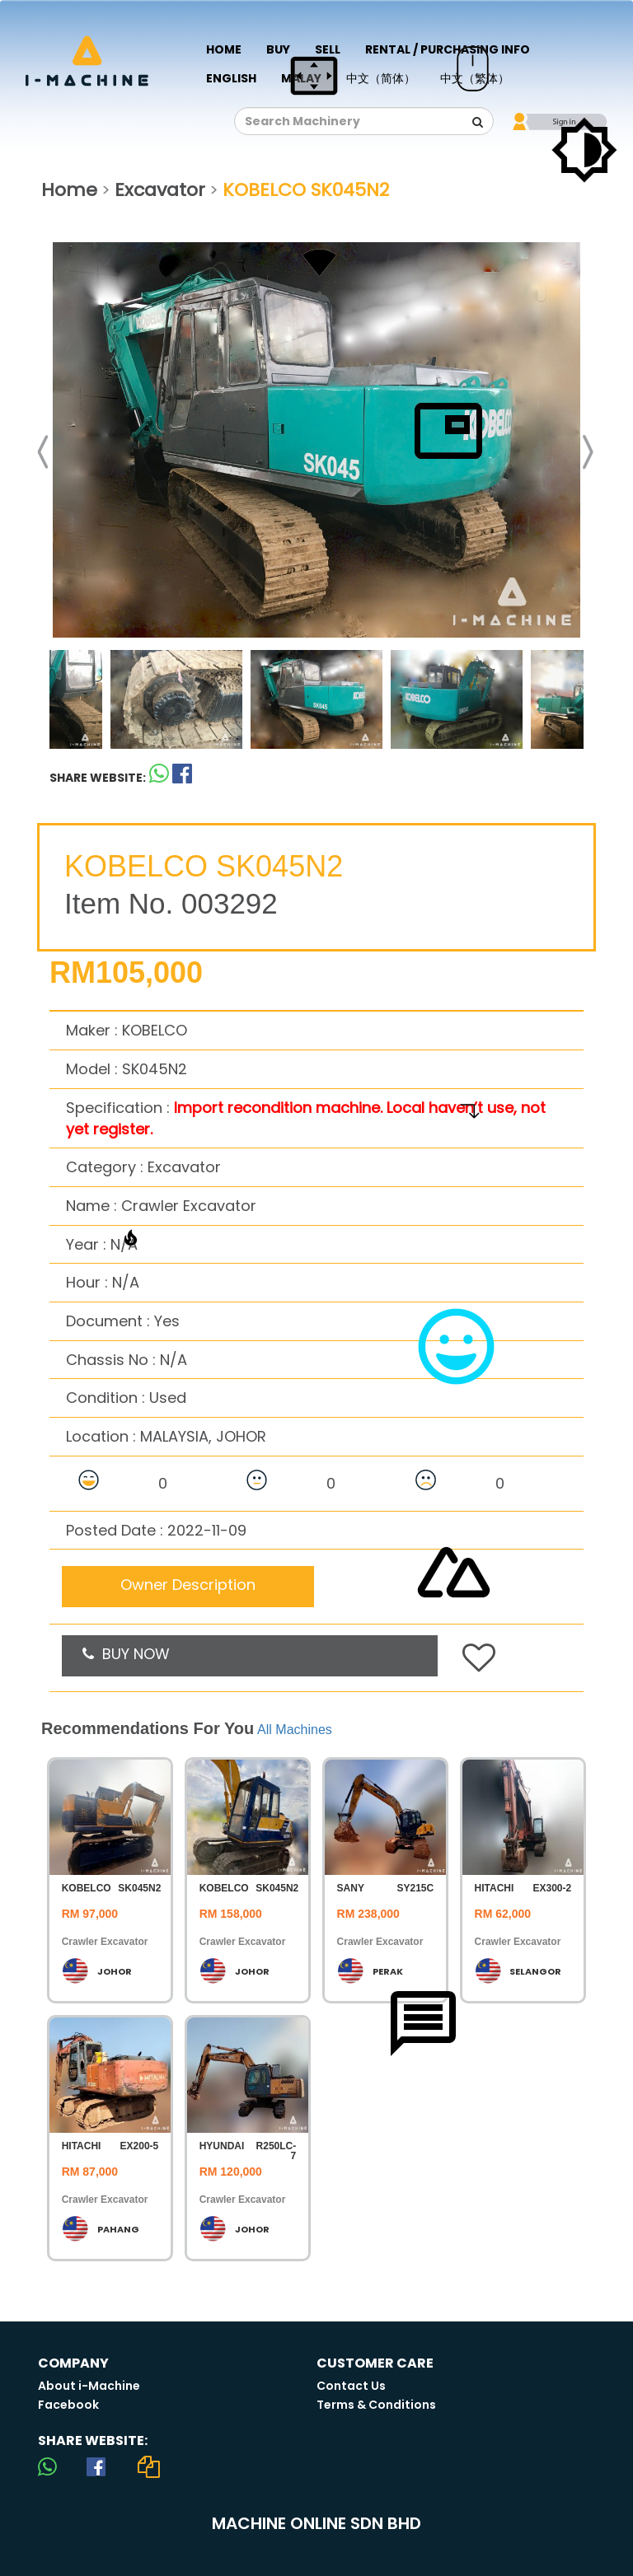  What do you see at coordinates (319, 262) in the screenshot?
I see `indicates full wifi signal strength` at bounding box center [319, 262].